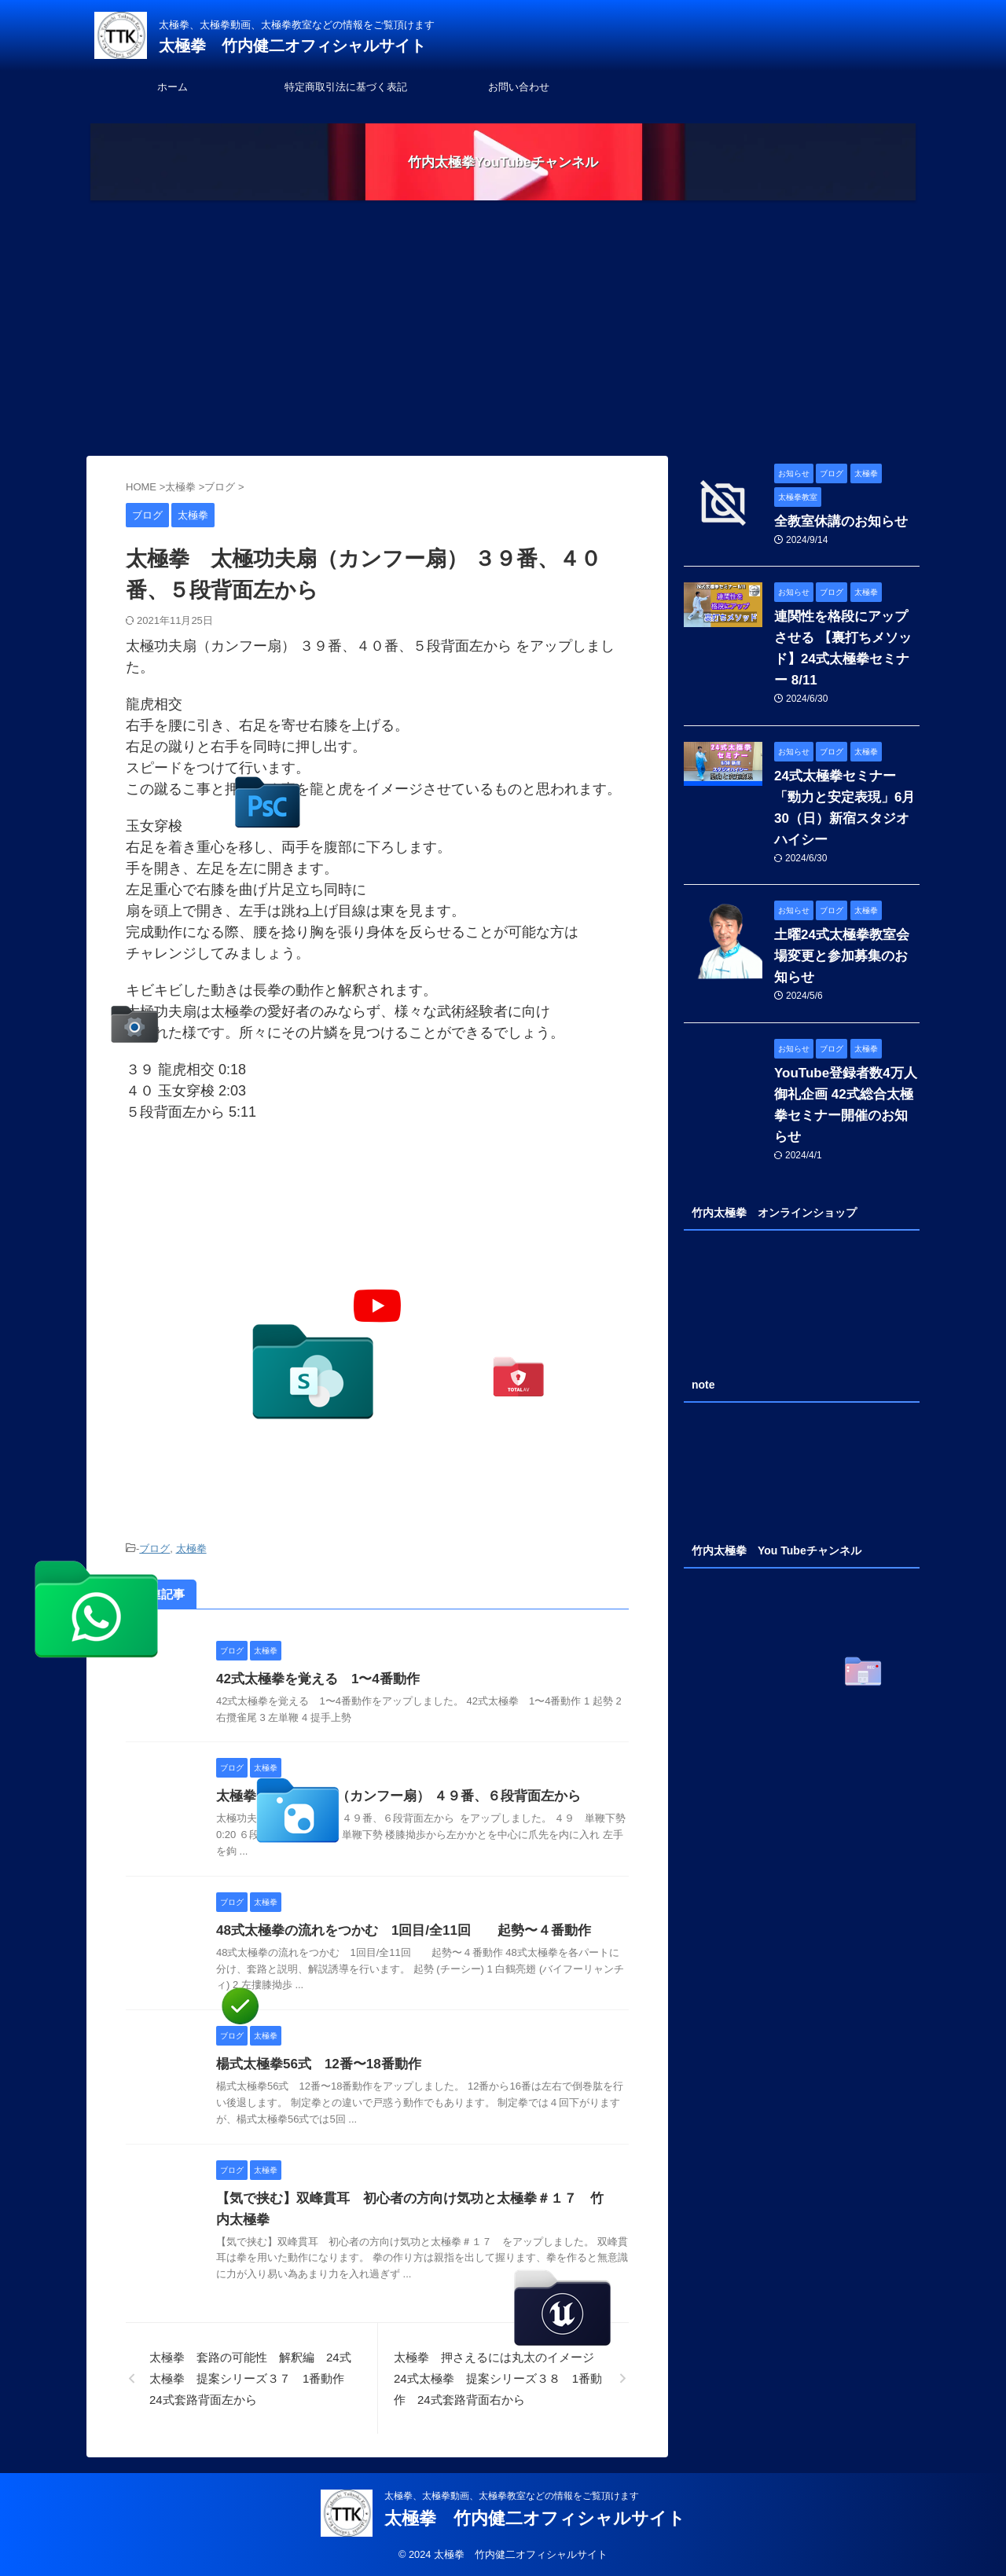 The height and width of the screenshot is (2576, 1006). Describe the element at coordinates (134, 1026) in the screenshot. I see `access folder settings or preferences` at that location.